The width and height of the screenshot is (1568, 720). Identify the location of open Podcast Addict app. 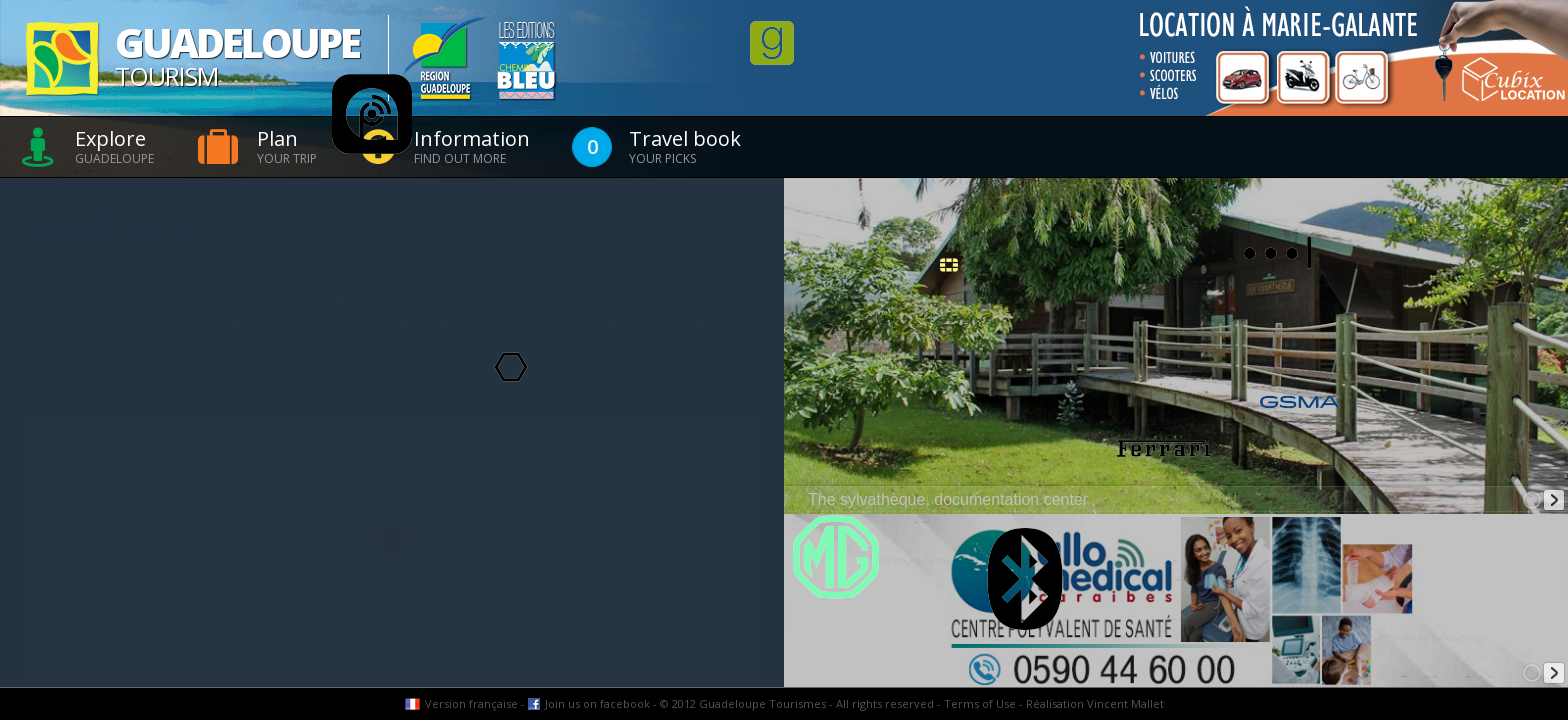
(372, 114).